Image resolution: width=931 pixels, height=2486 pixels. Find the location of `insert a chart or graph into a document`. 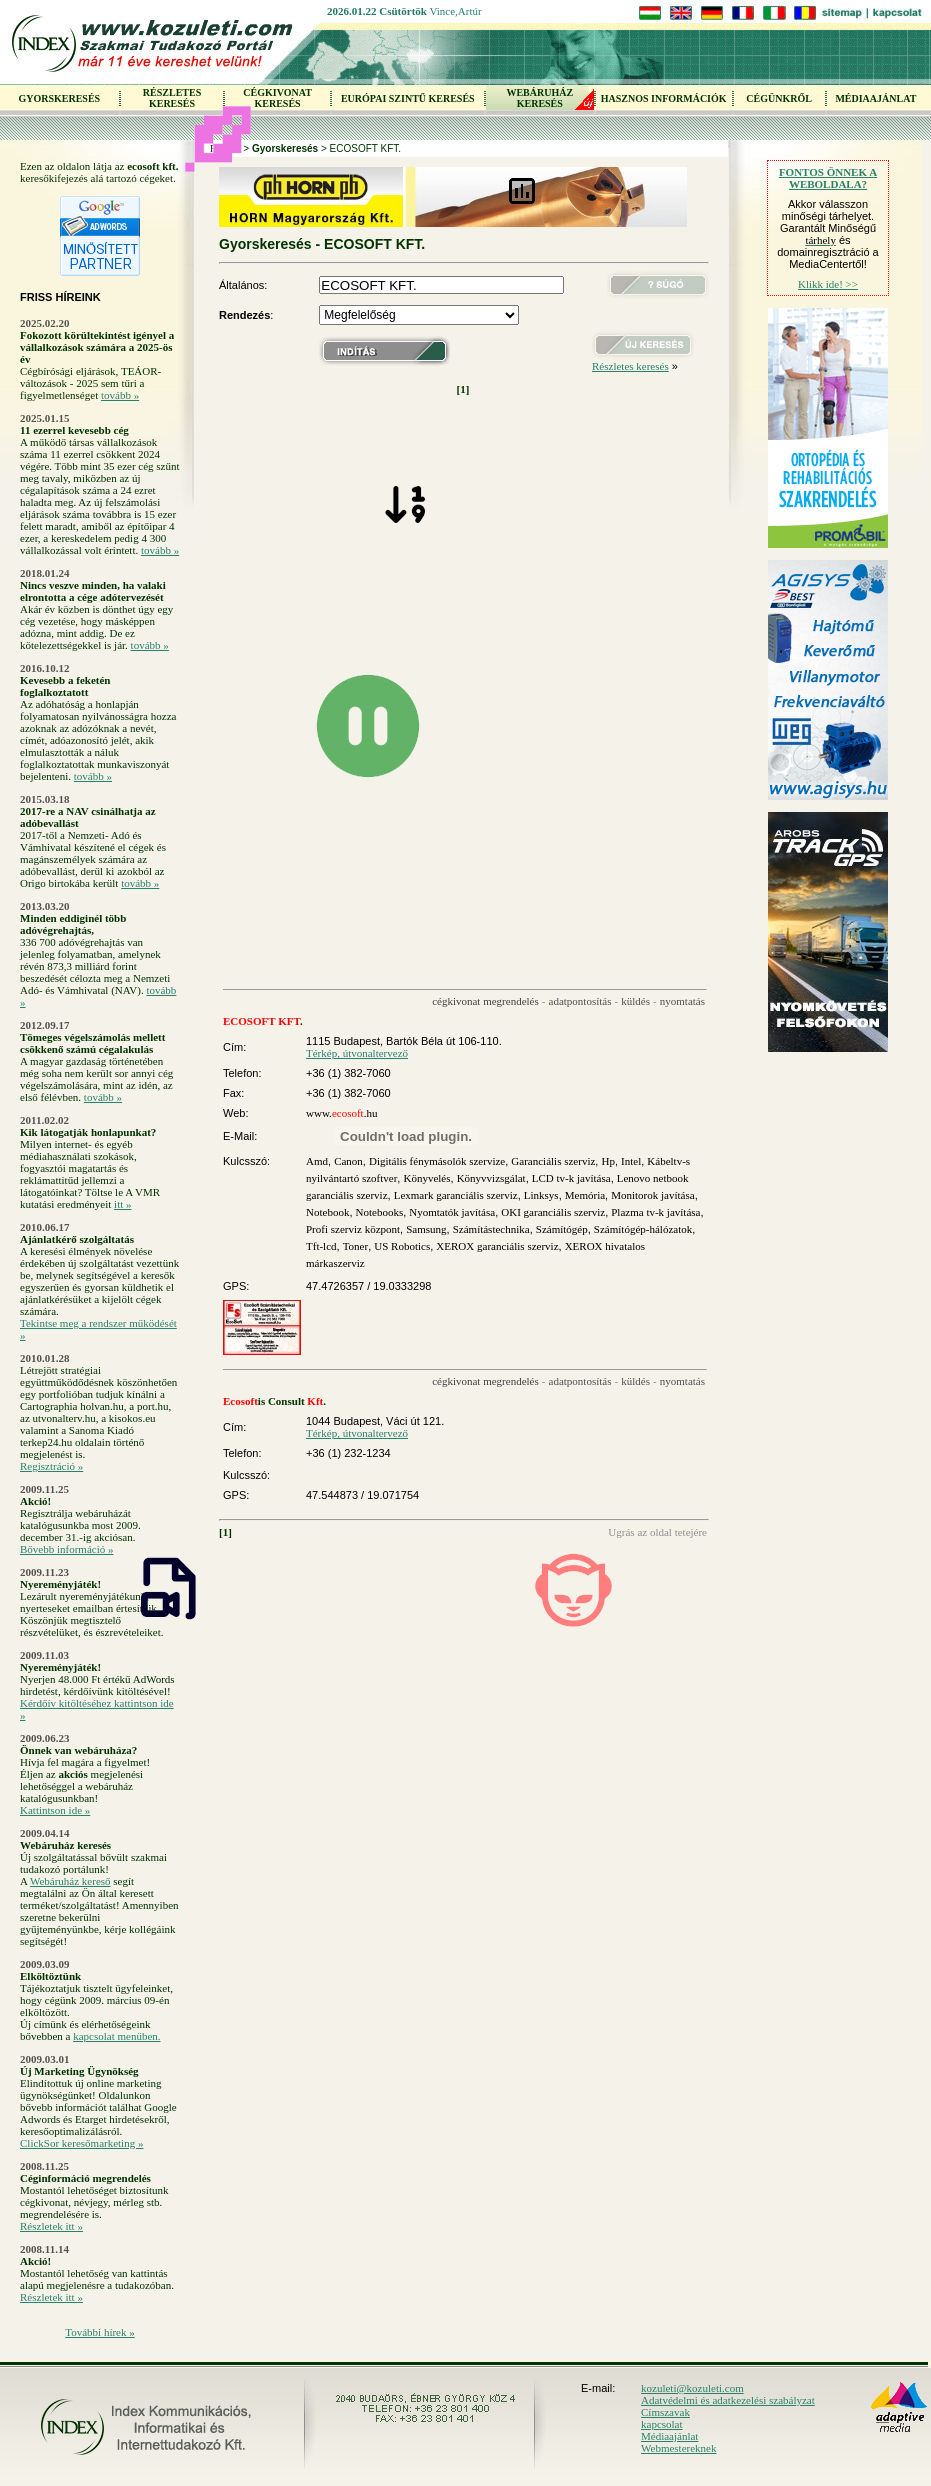

insert a chart or graph into a document is located at coordinates (522, 191).